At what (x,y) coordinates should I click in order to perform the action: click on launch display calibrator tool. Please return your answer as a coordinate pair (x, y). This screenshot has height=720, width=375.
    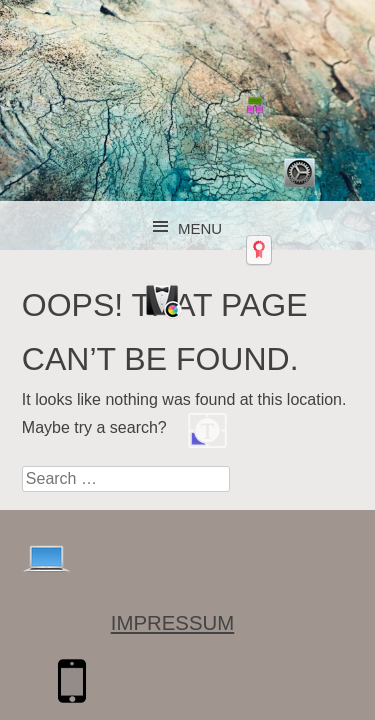
    Looking at the image, I should click on (164, 302).